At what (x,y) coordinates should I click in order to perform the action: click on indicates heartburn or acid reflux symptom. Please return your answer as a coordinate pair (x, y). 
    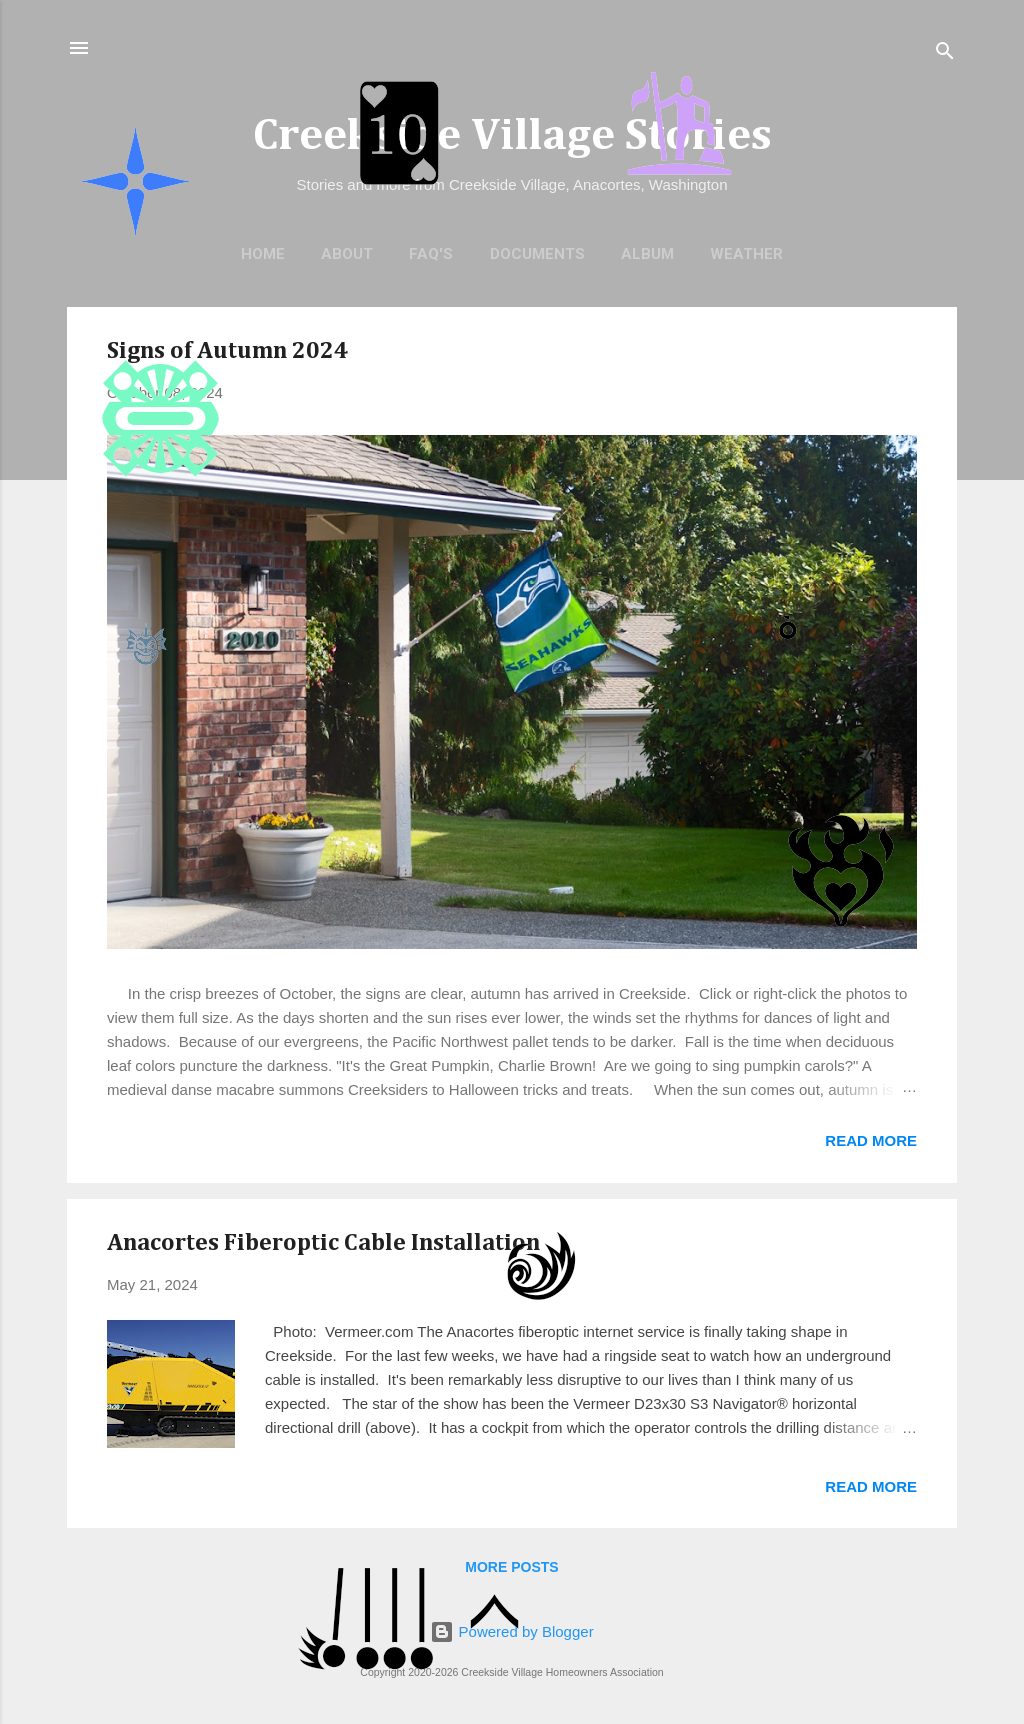
    Looking at the image, I should click on (838, 870).